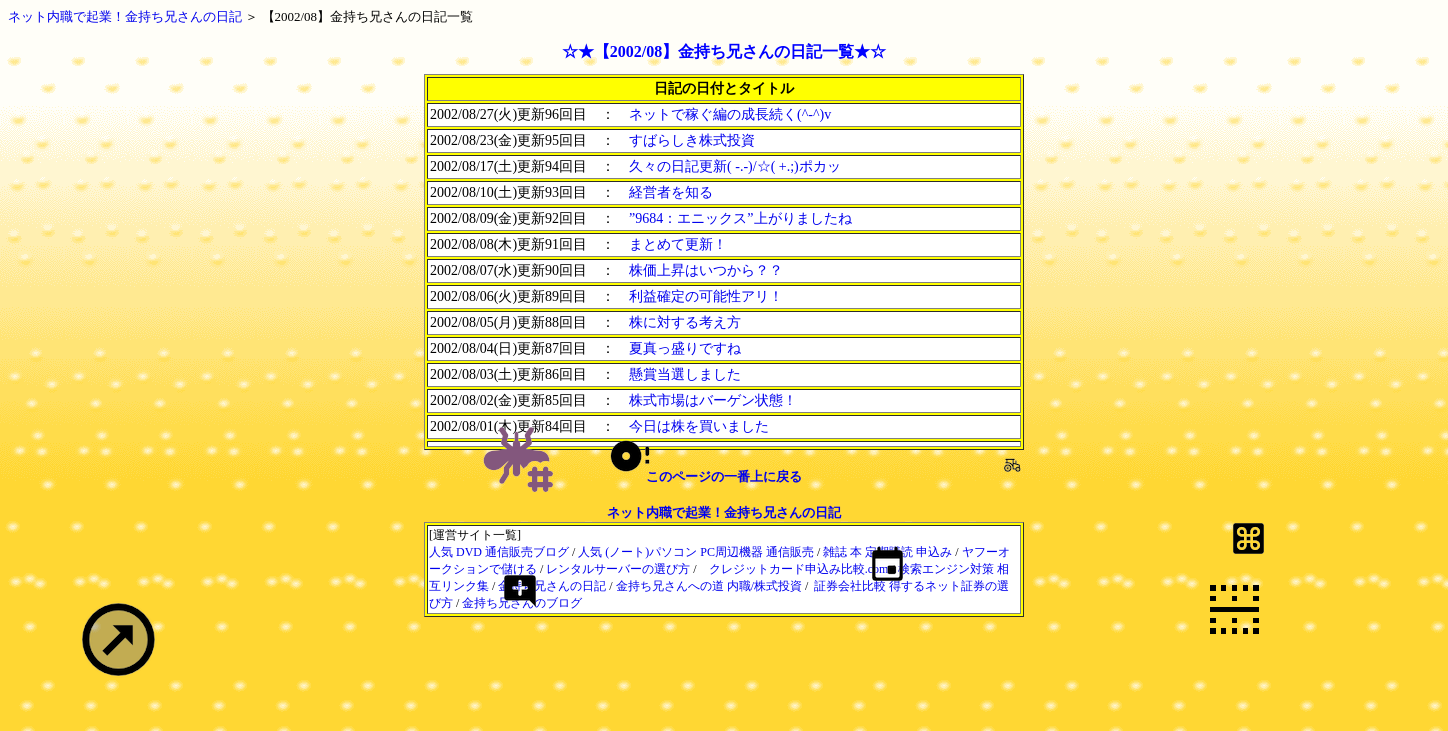 The height and width of the screenshot is (731, 1448). What do you see at coordinates (1248, 538) in the screenshot?
I see `command key modifier for keyboard shortcuts` at bounding box center [1248, 538].